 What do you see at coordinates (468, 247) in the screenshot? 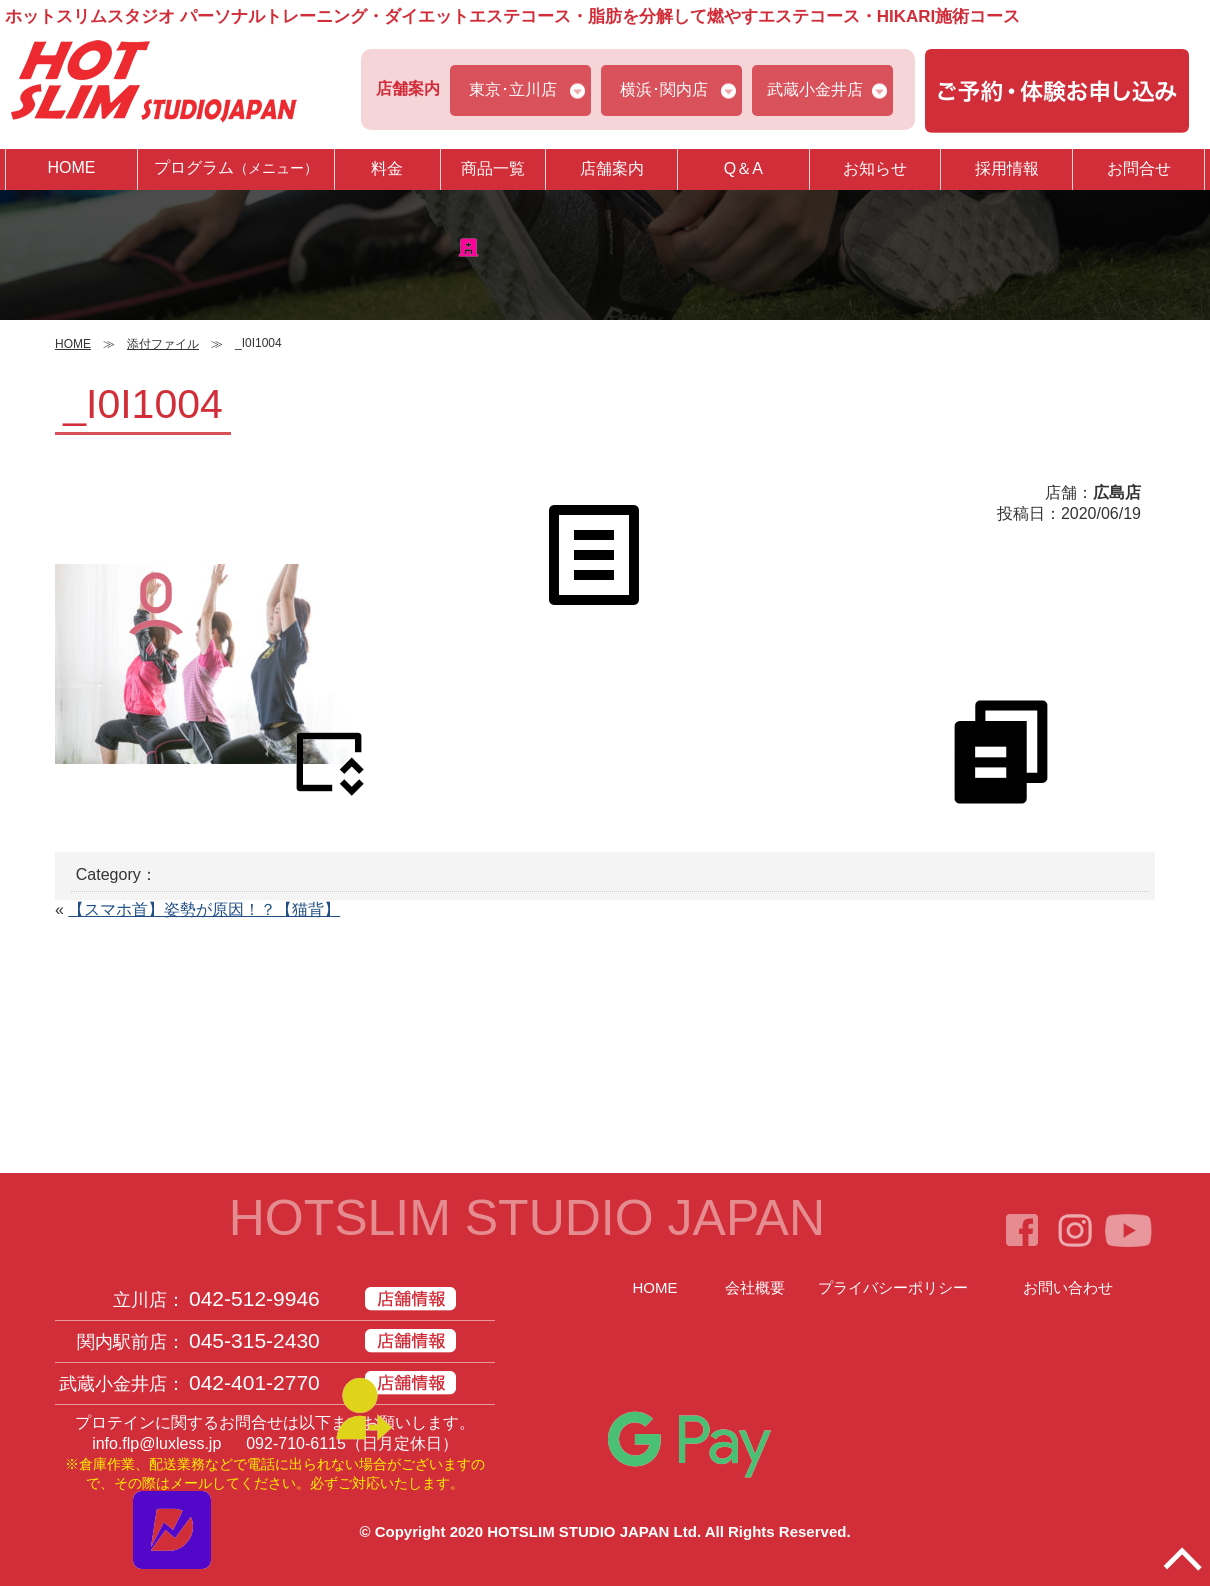
I see `find nearby hospitals` at bounding box center [468, 247].